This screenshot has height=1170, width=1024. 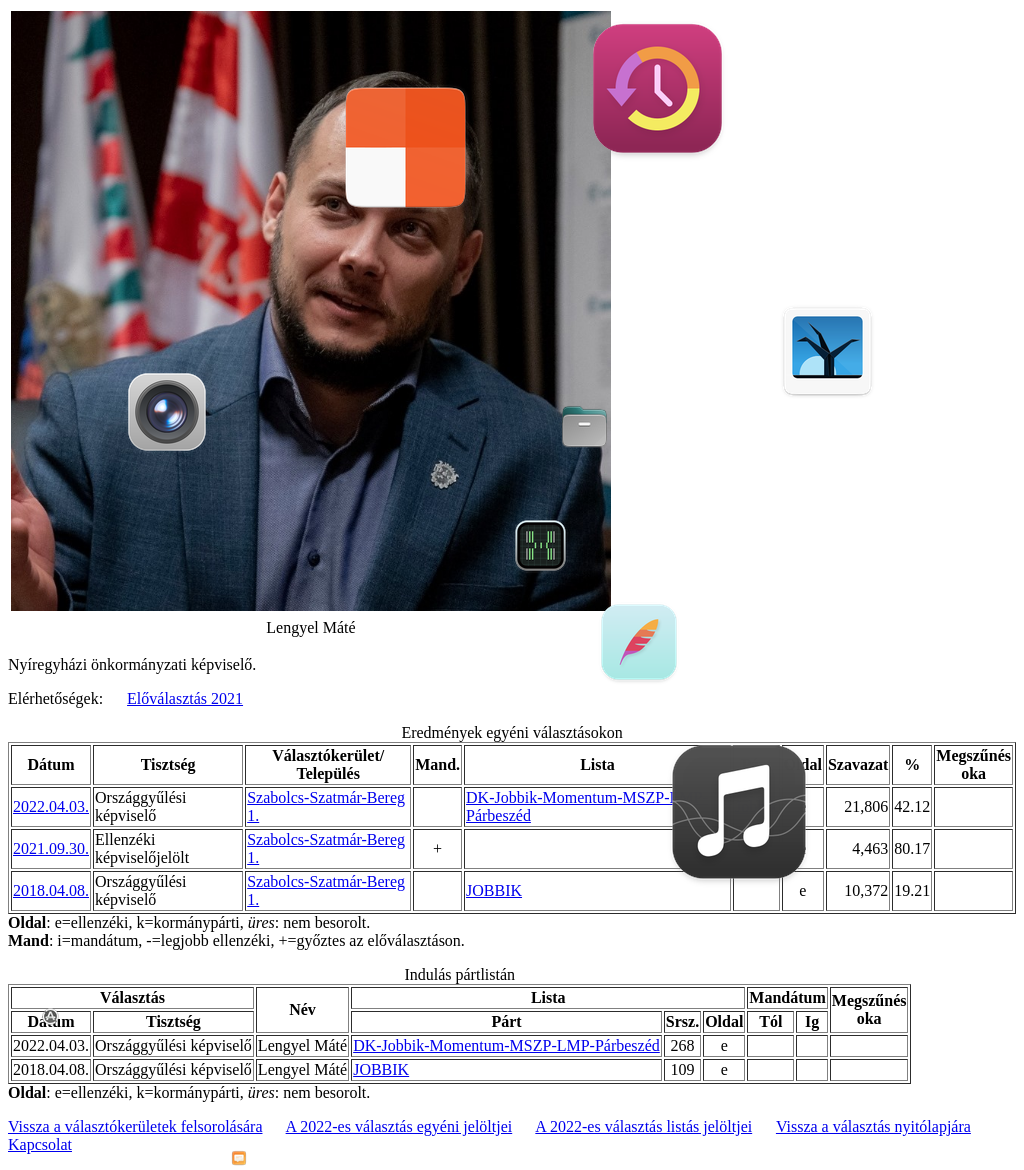 What do you see at coordinates (739, 812) in the screenshot?
I see `open audacious music player` at bounding box center [739, 812].